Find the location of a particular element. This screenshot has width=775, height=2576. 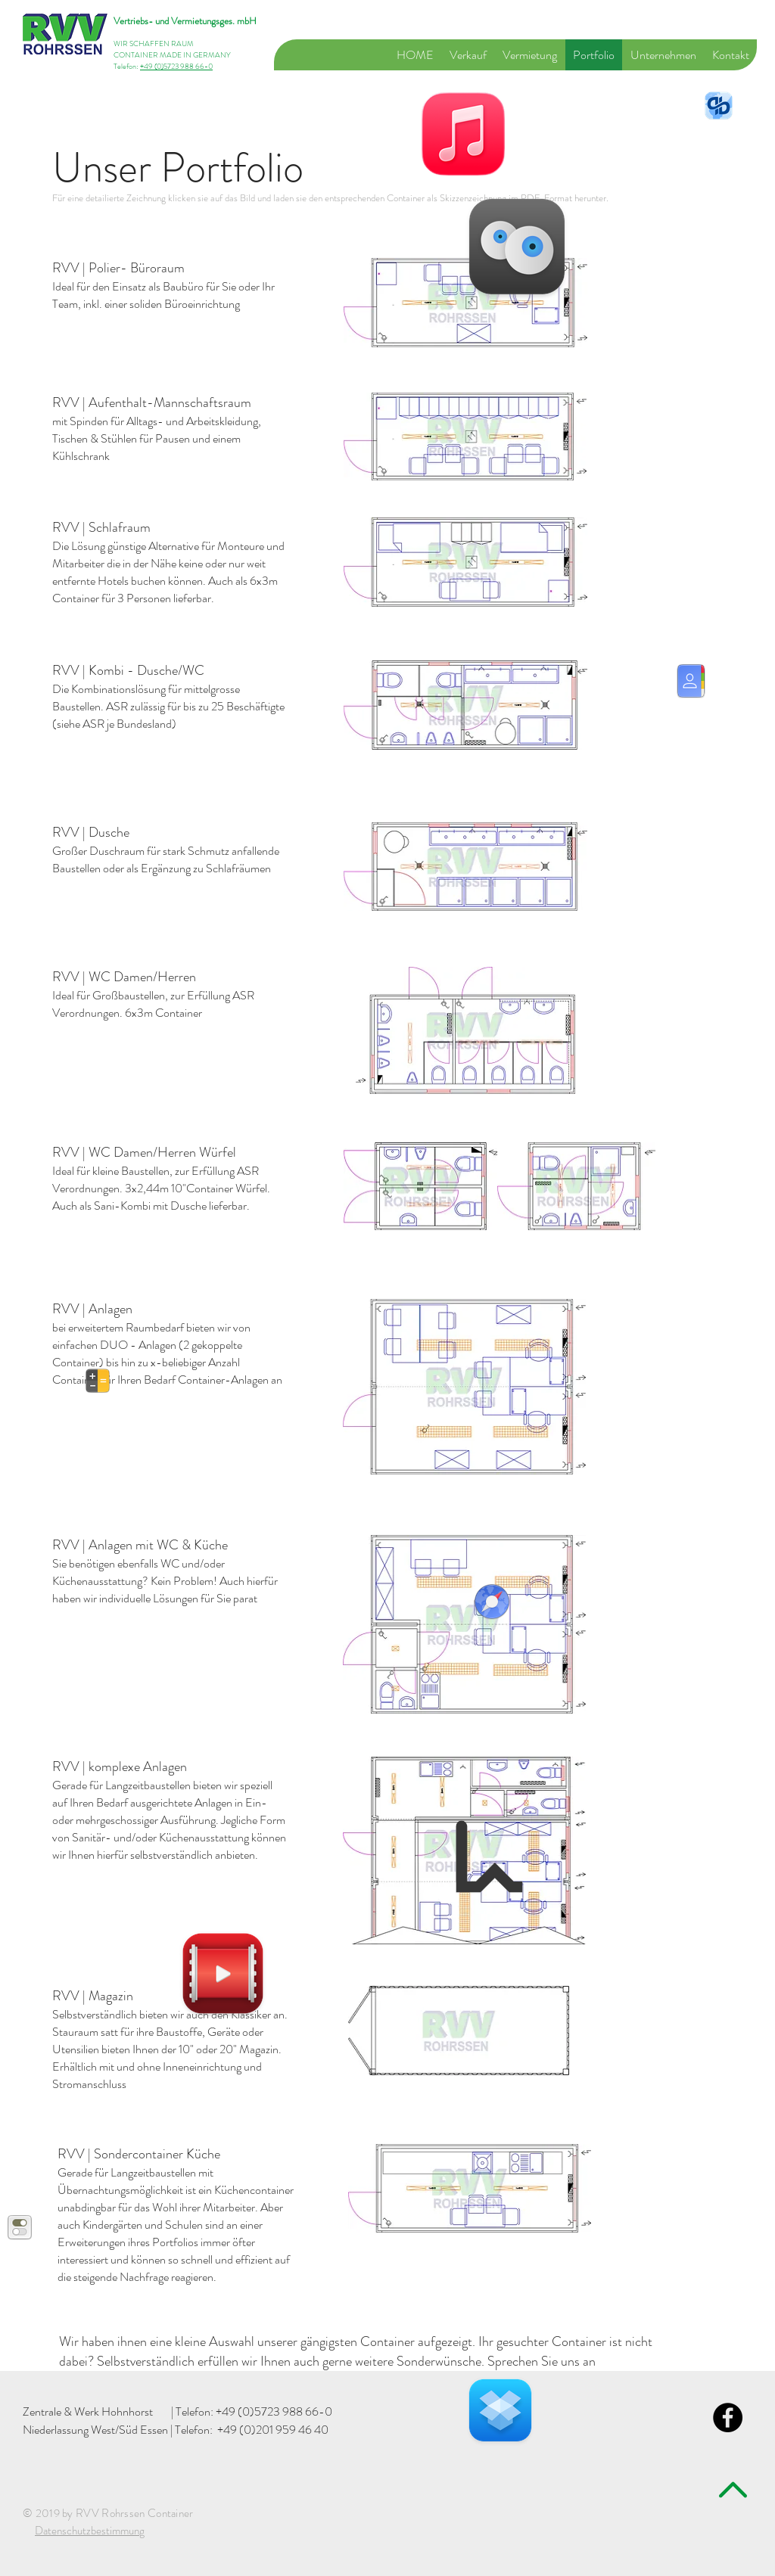

open tubefeeder video subscription app is located at coordinates (223, 1973).